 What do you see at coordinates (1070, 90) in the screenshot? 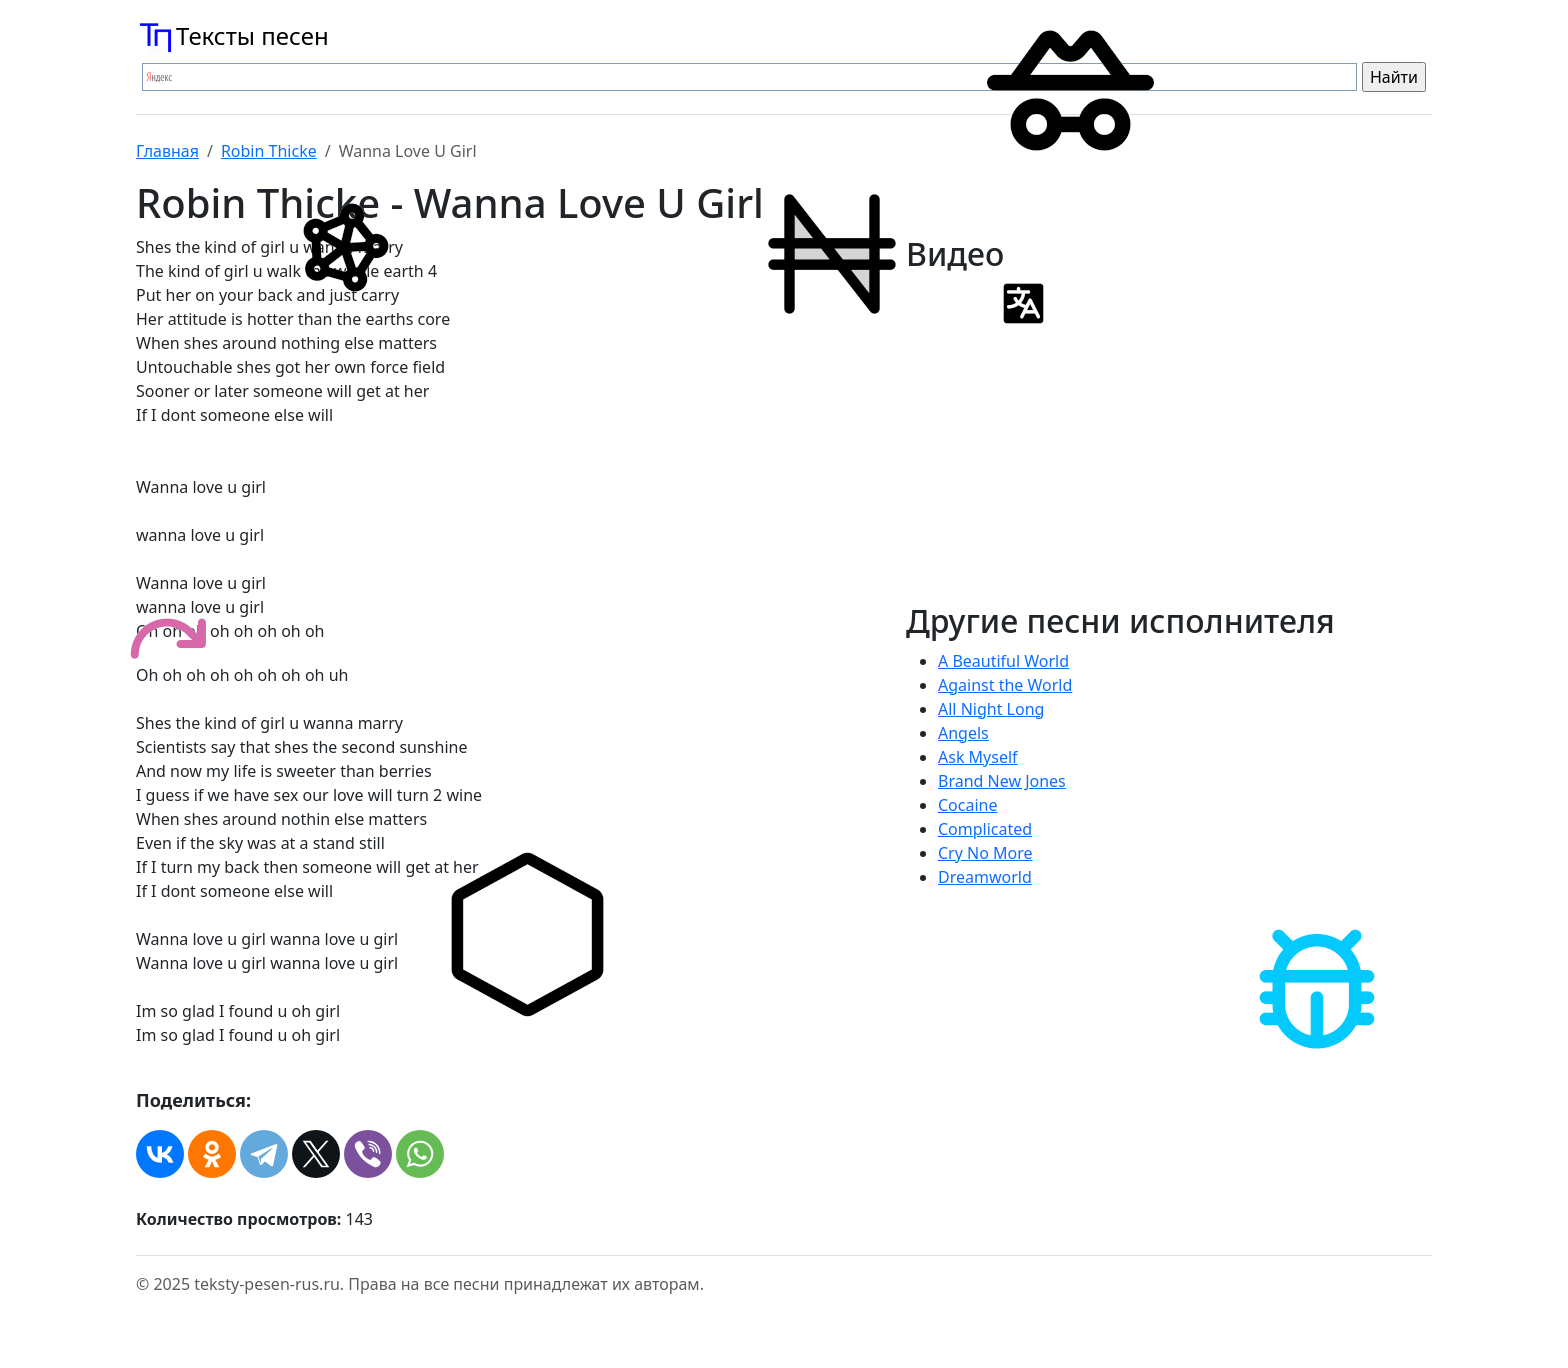
I see `access incognito or private browsing mode` at bounding box center [1070, 90].